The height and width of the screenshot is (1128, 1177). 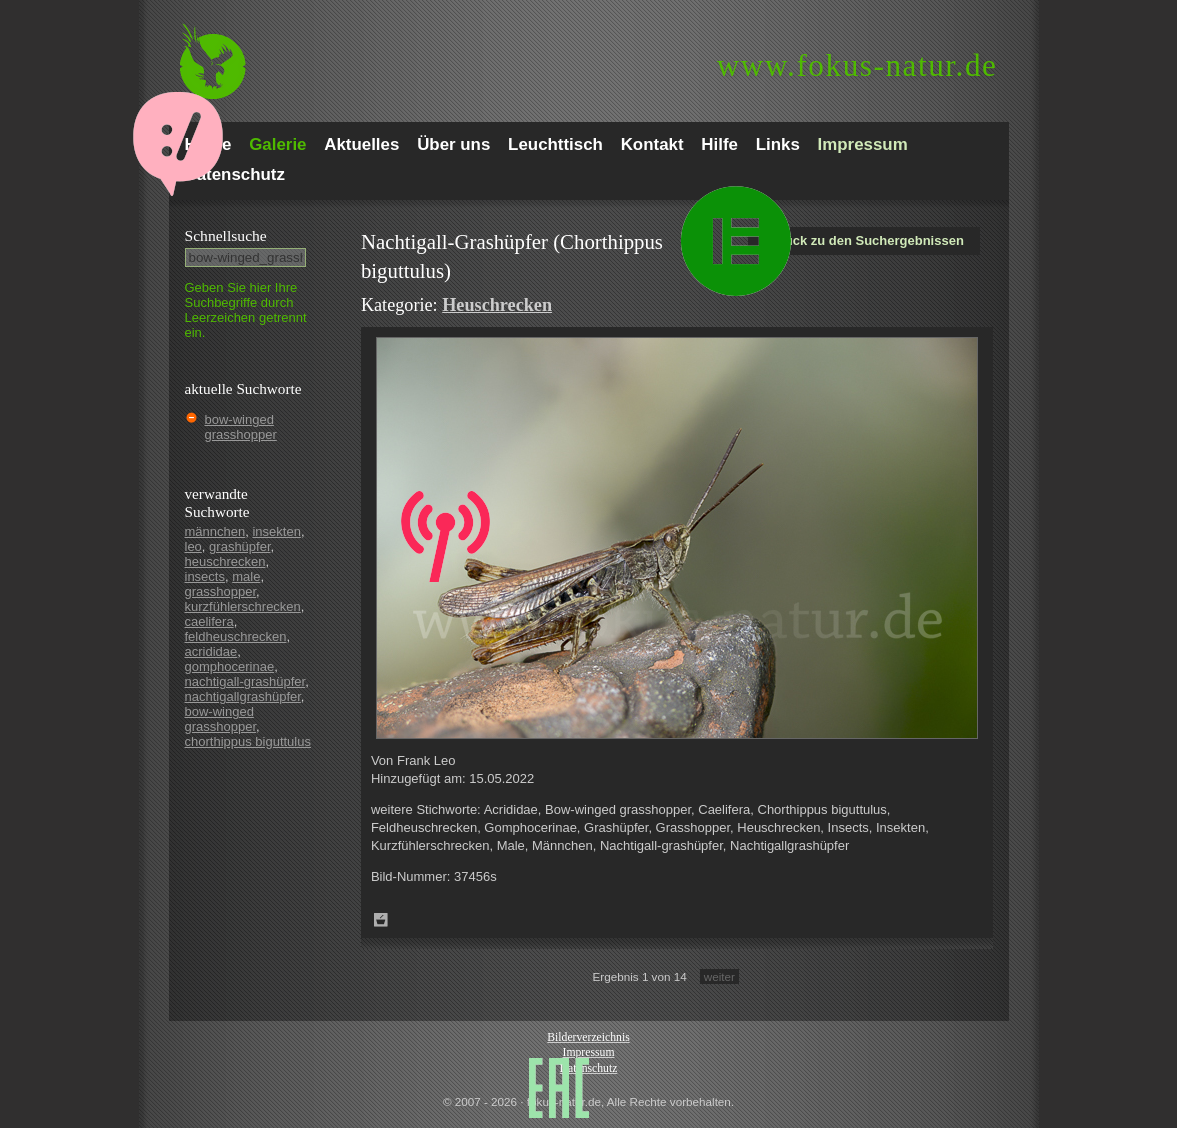 What do you see at coordinates (559, 1088) in the screenshot?
I see `EAC (Eurasian Conformity) certification mark` at bounding box center [559, 1088].